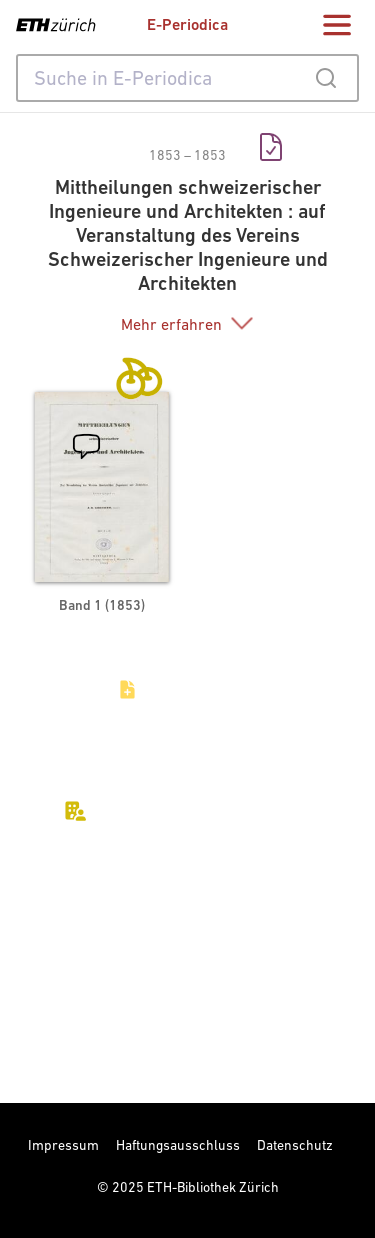  I want to click on view company or workplace profile, so click(74, 810).